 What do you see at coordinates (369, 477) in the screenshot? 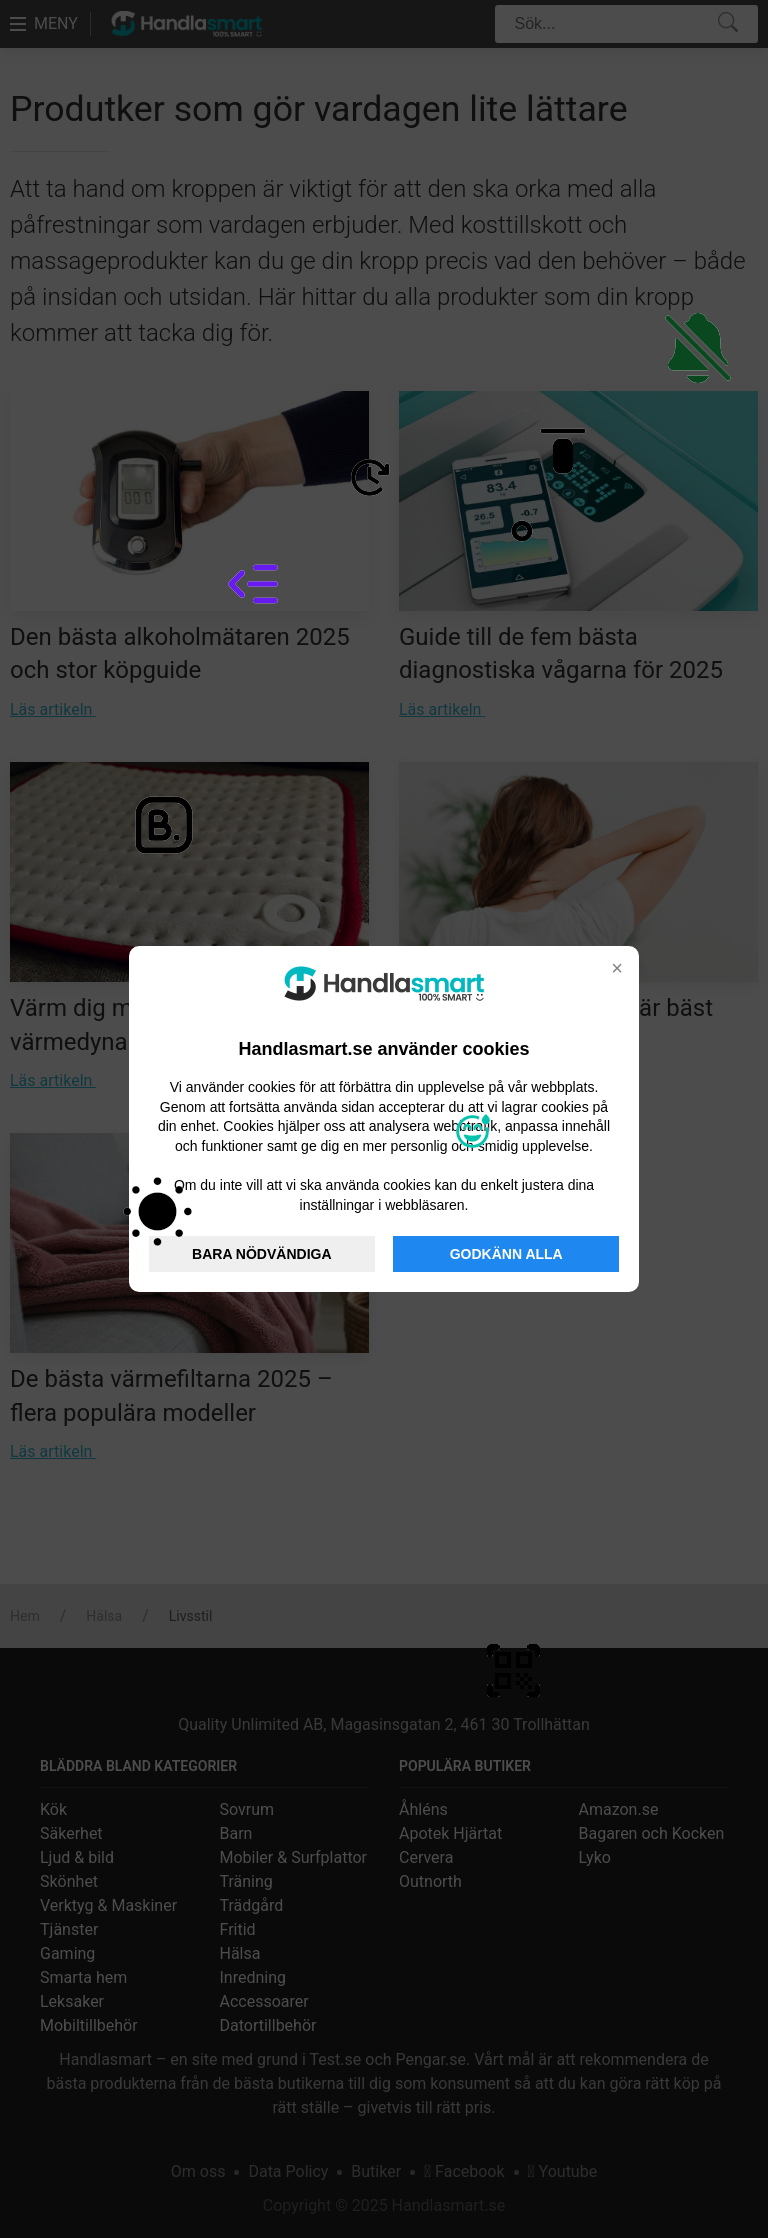
I see `restore to a previous version` at bounding box center [369, 477].